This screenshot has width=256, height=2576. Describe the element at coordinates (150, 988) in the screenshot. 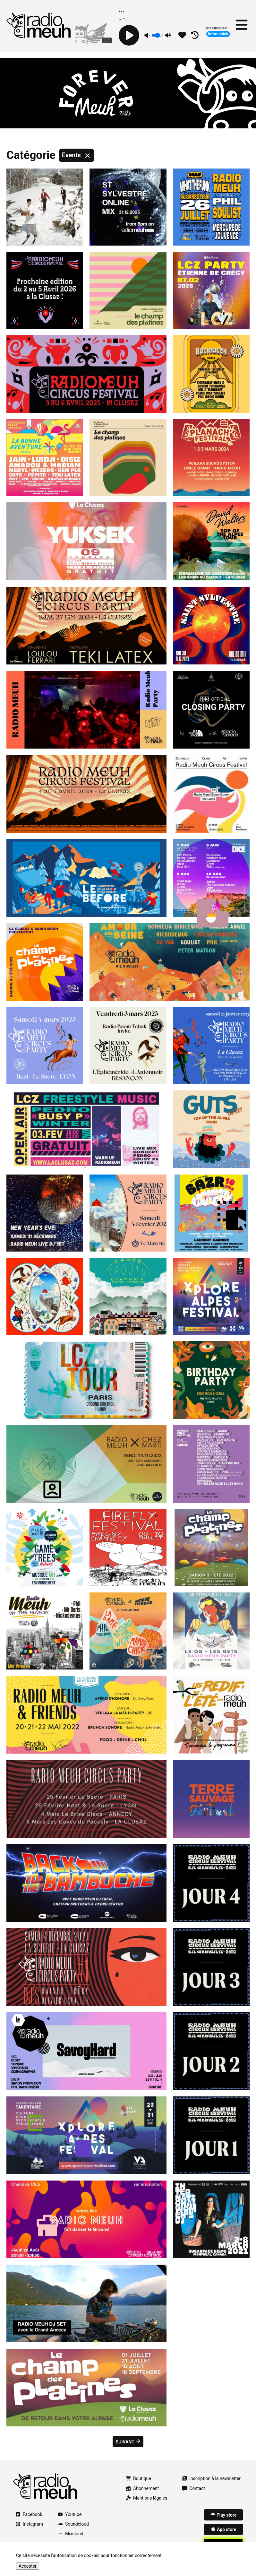

I see `tokio async runtime for rust logo` at that location.